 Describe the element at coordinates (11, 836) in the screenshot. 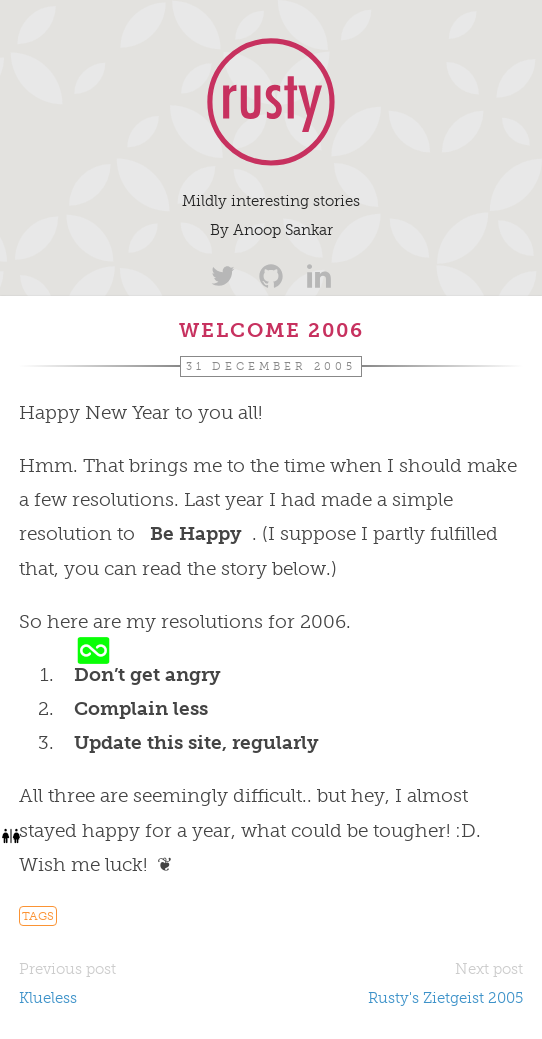

I see `locate nearby restrooms` at that location.